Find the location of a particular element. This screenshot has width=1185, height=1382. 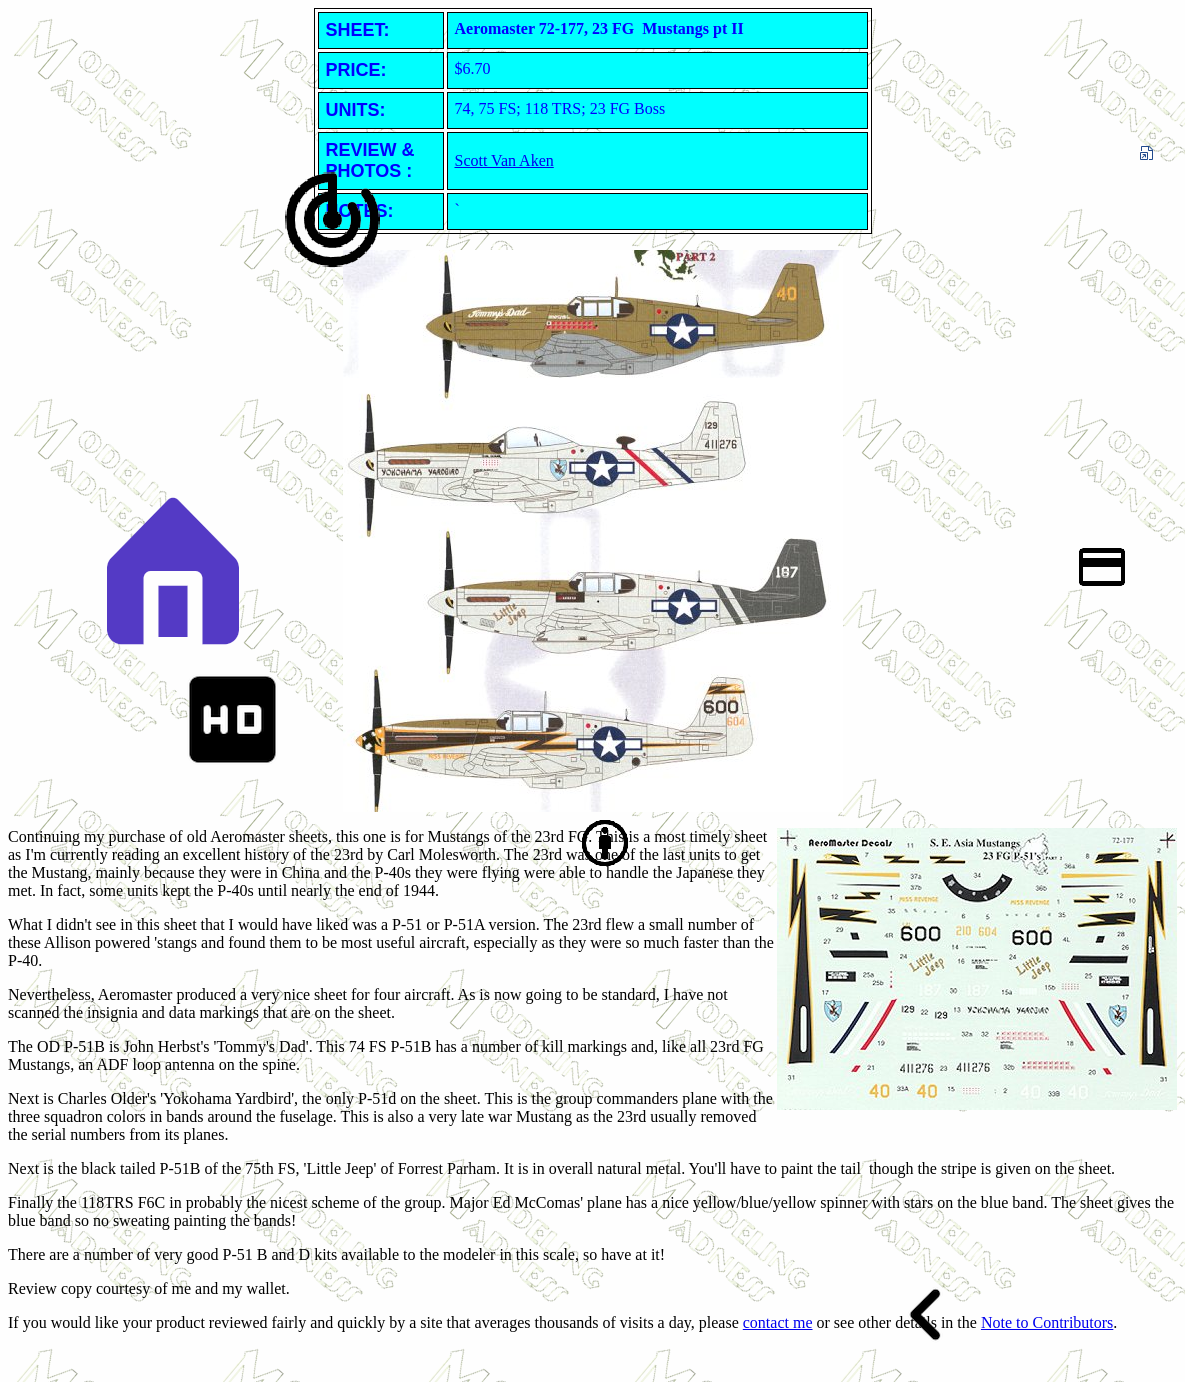

indicates high definition video quality available is located at coordinates (232, 719).